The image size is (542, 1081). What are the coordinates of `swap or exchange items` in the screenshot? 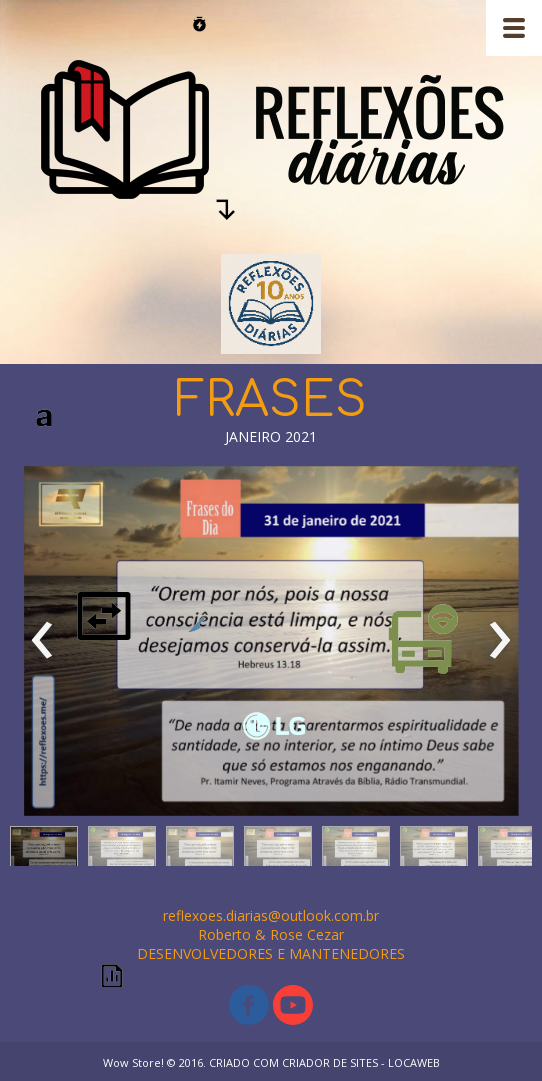 It's located at (104, 616).